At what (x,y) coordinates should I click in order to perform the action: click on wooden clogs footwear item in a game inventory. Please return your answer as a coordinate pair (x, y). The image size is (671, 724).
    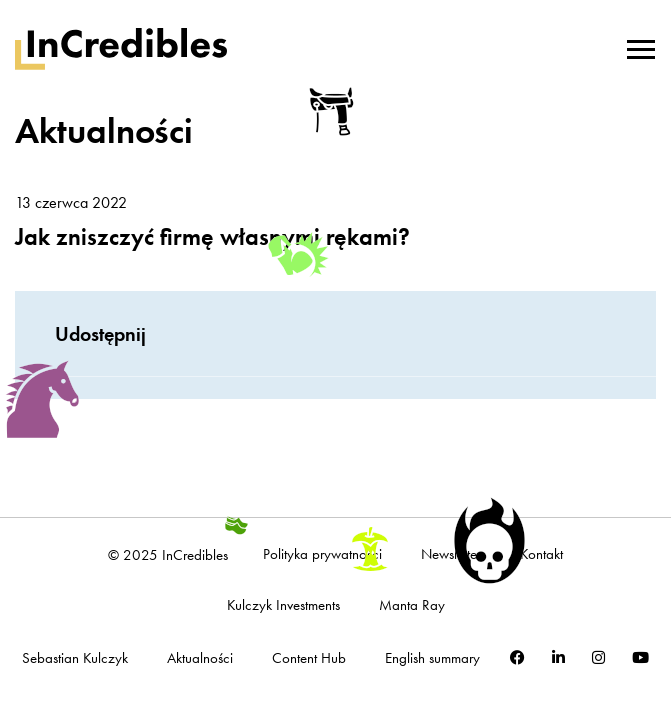
    Looking at the image, I should click on (236, 525).